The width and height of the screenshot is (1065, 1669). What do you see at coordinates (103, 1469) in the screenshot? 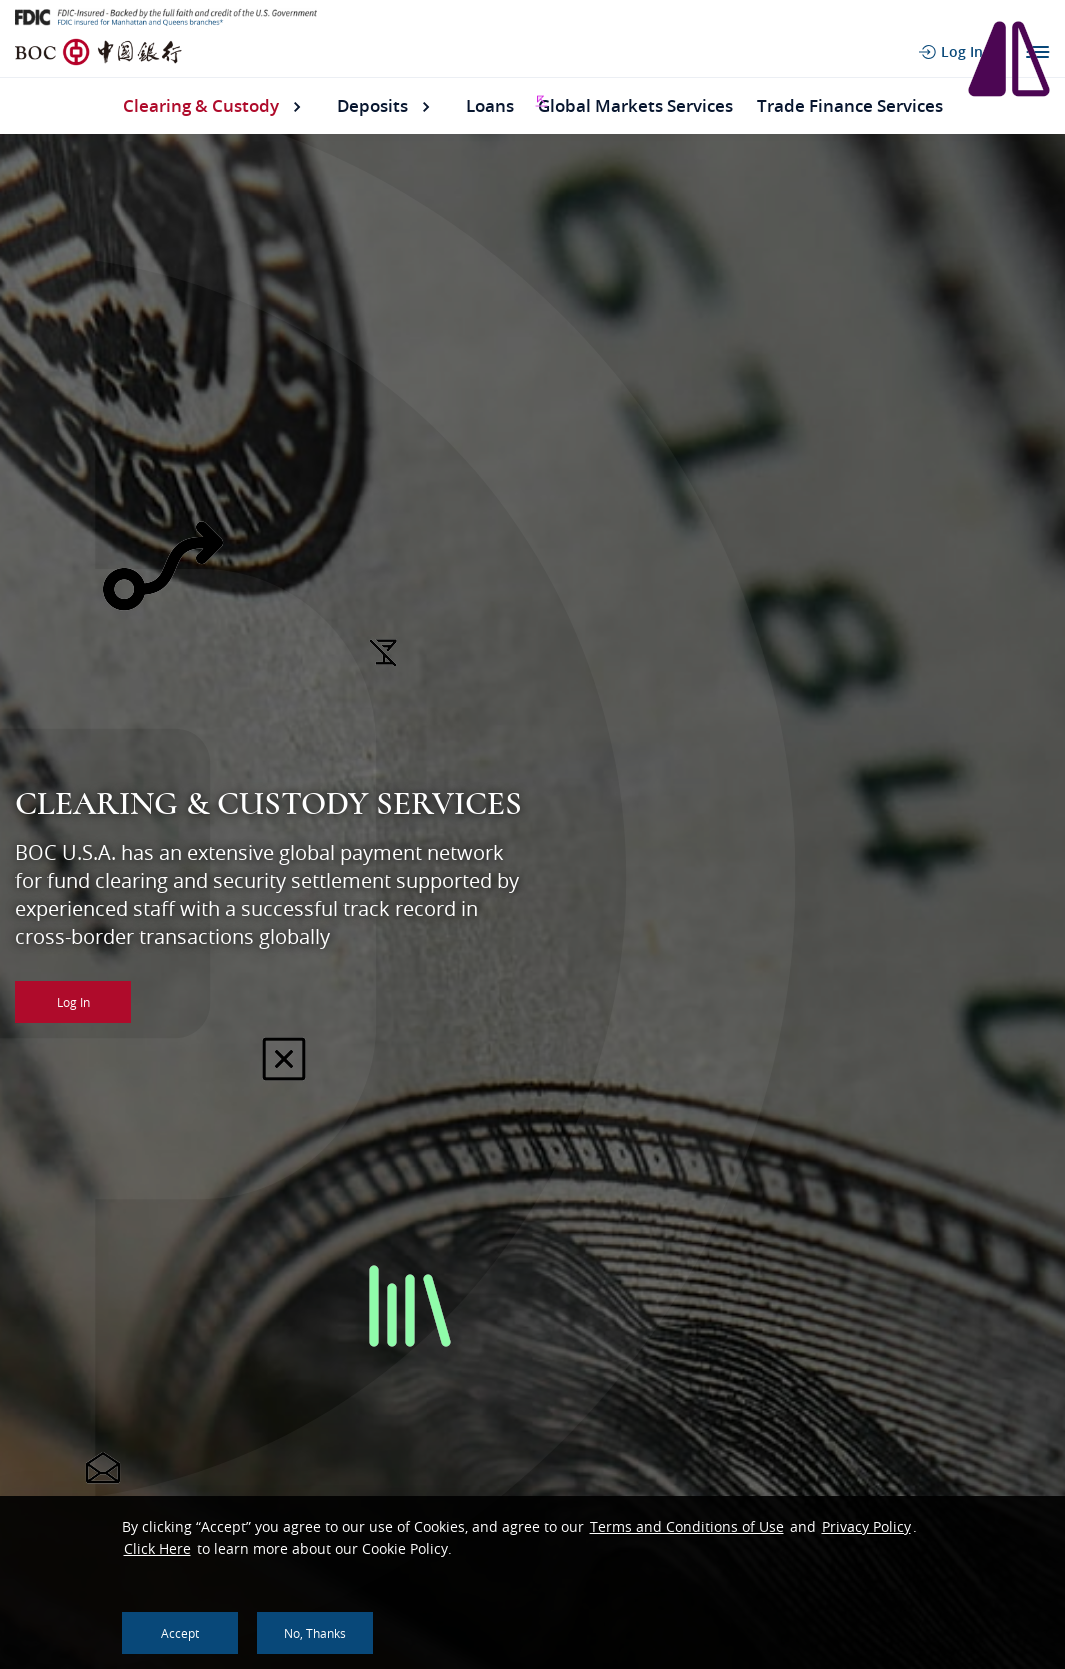
I see `view an opened or read email` at bounding box center [103, 1469].